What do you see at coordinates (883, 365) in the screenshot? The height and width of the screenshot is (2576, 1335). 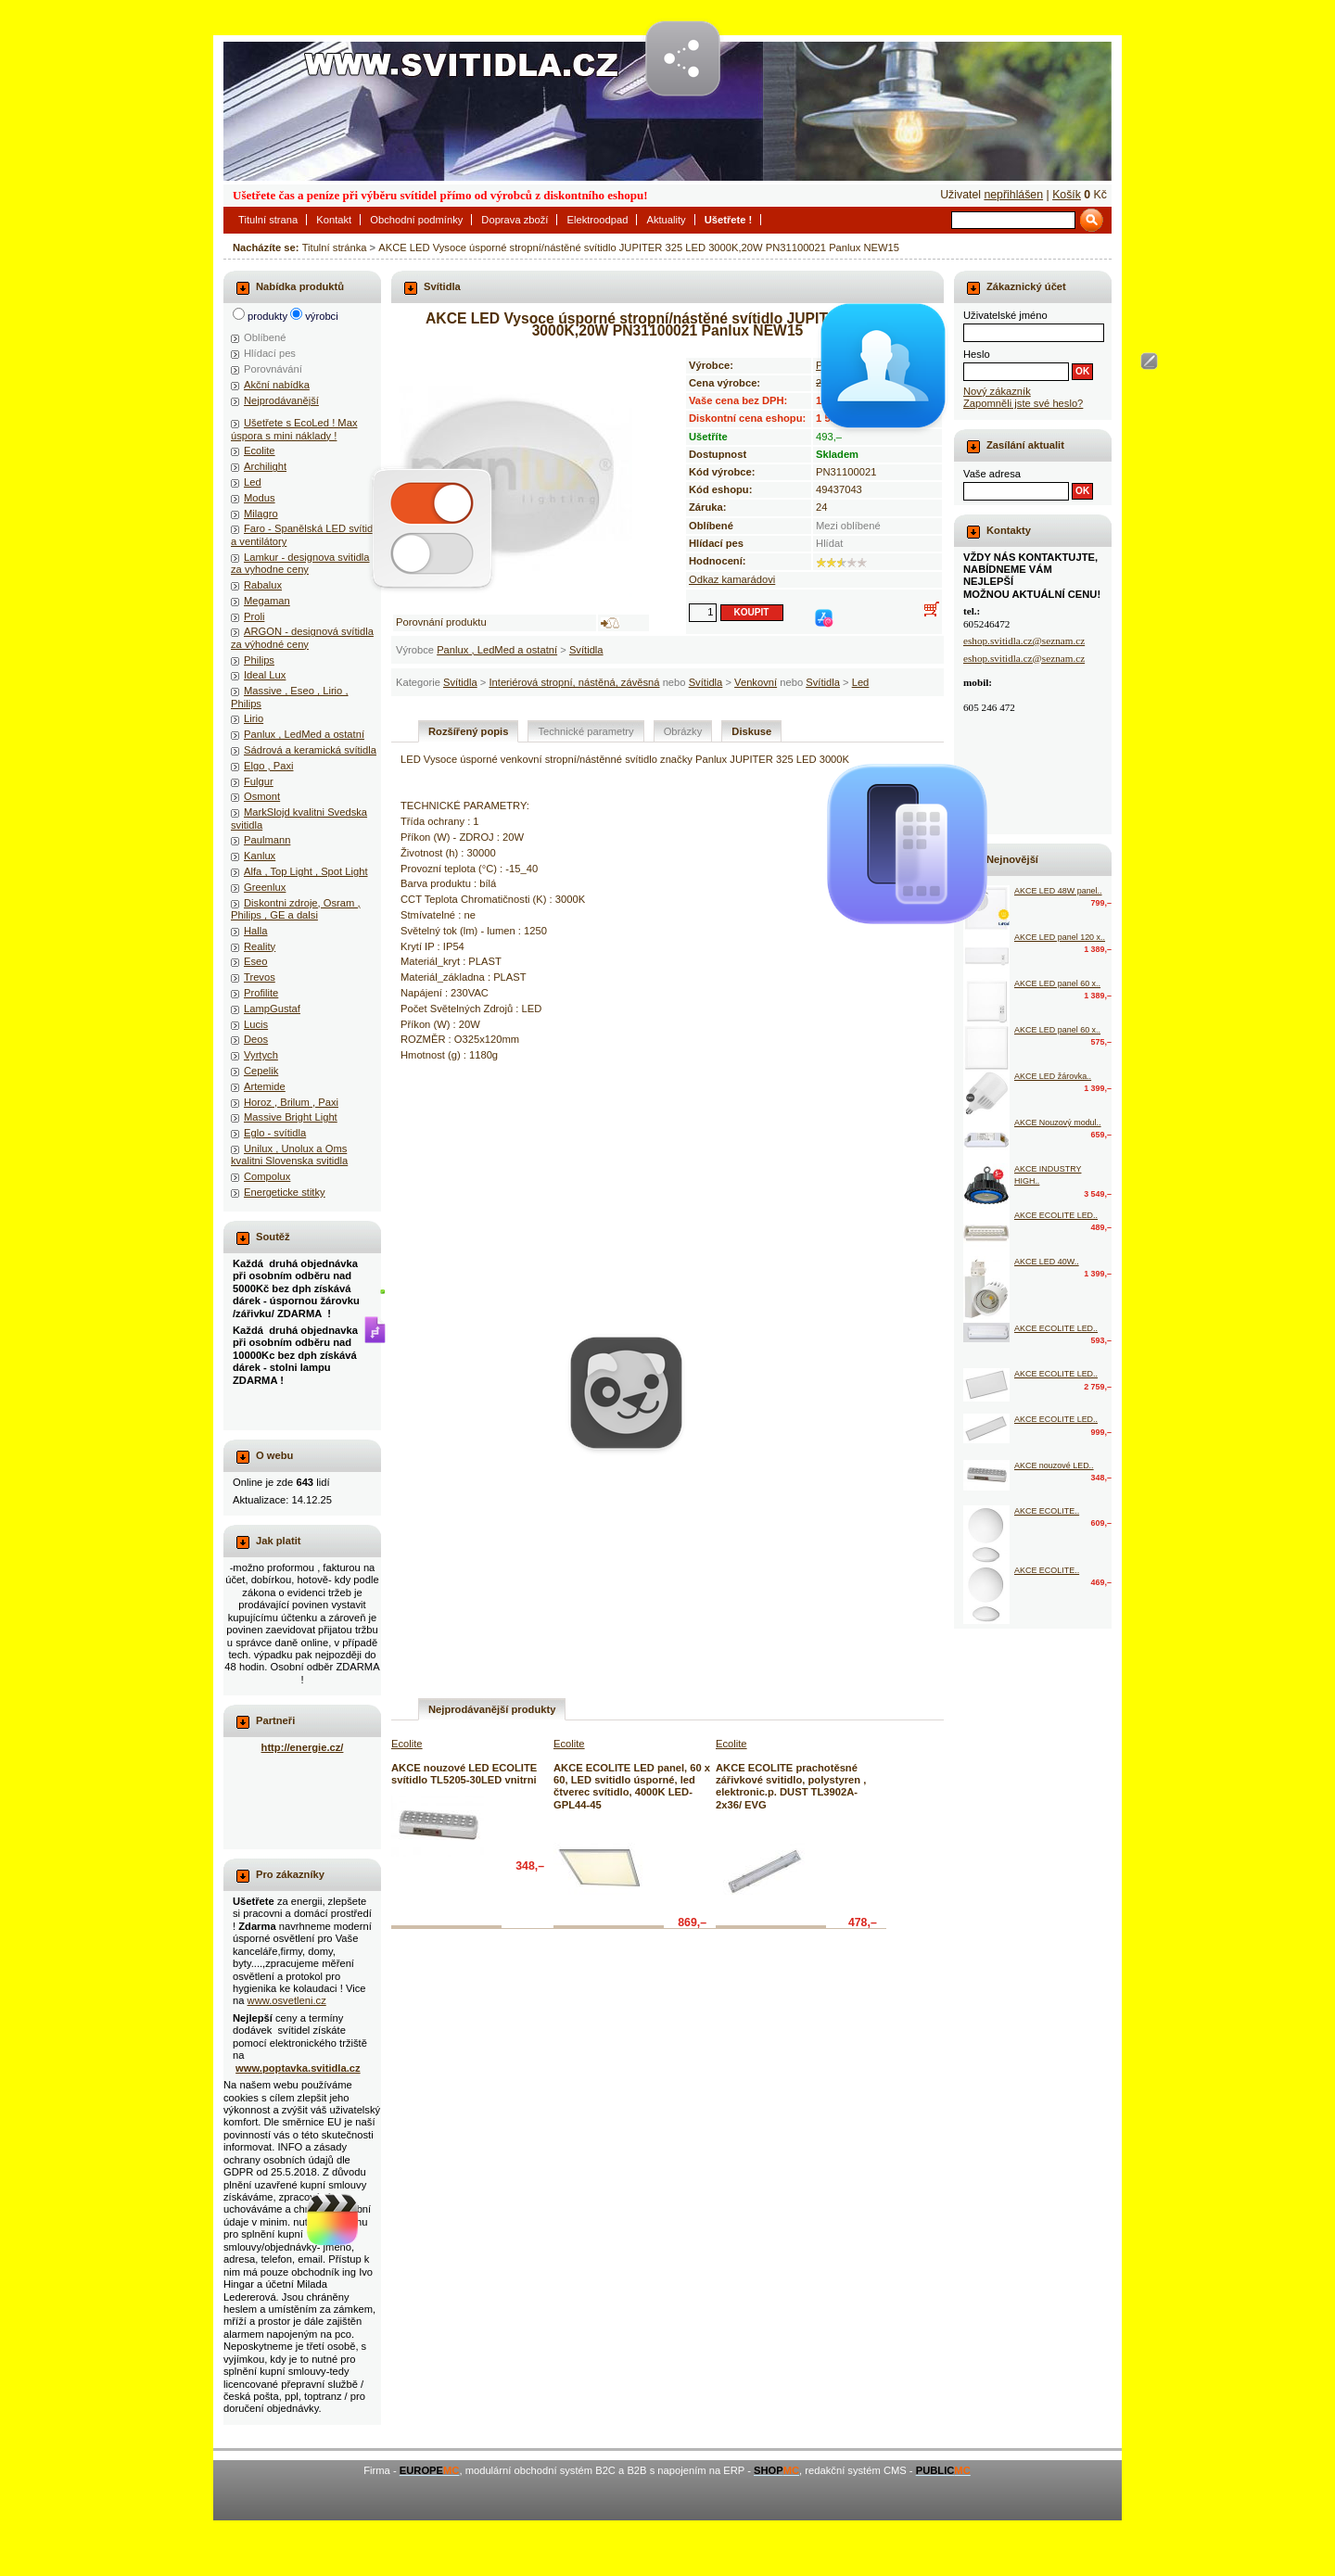 I see `access contacts or user directory` at bounding box center [883, 365].